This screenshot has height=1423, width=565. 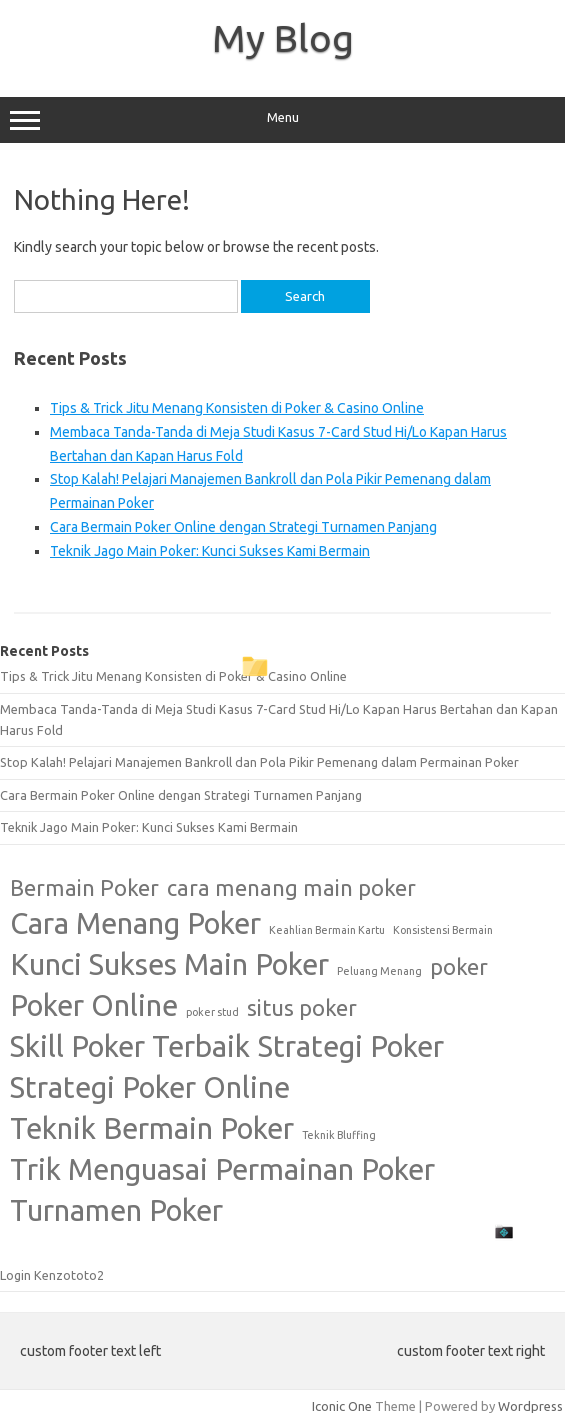 I want to click on folder containing Netlify project files, so click(x=504, y=1232).